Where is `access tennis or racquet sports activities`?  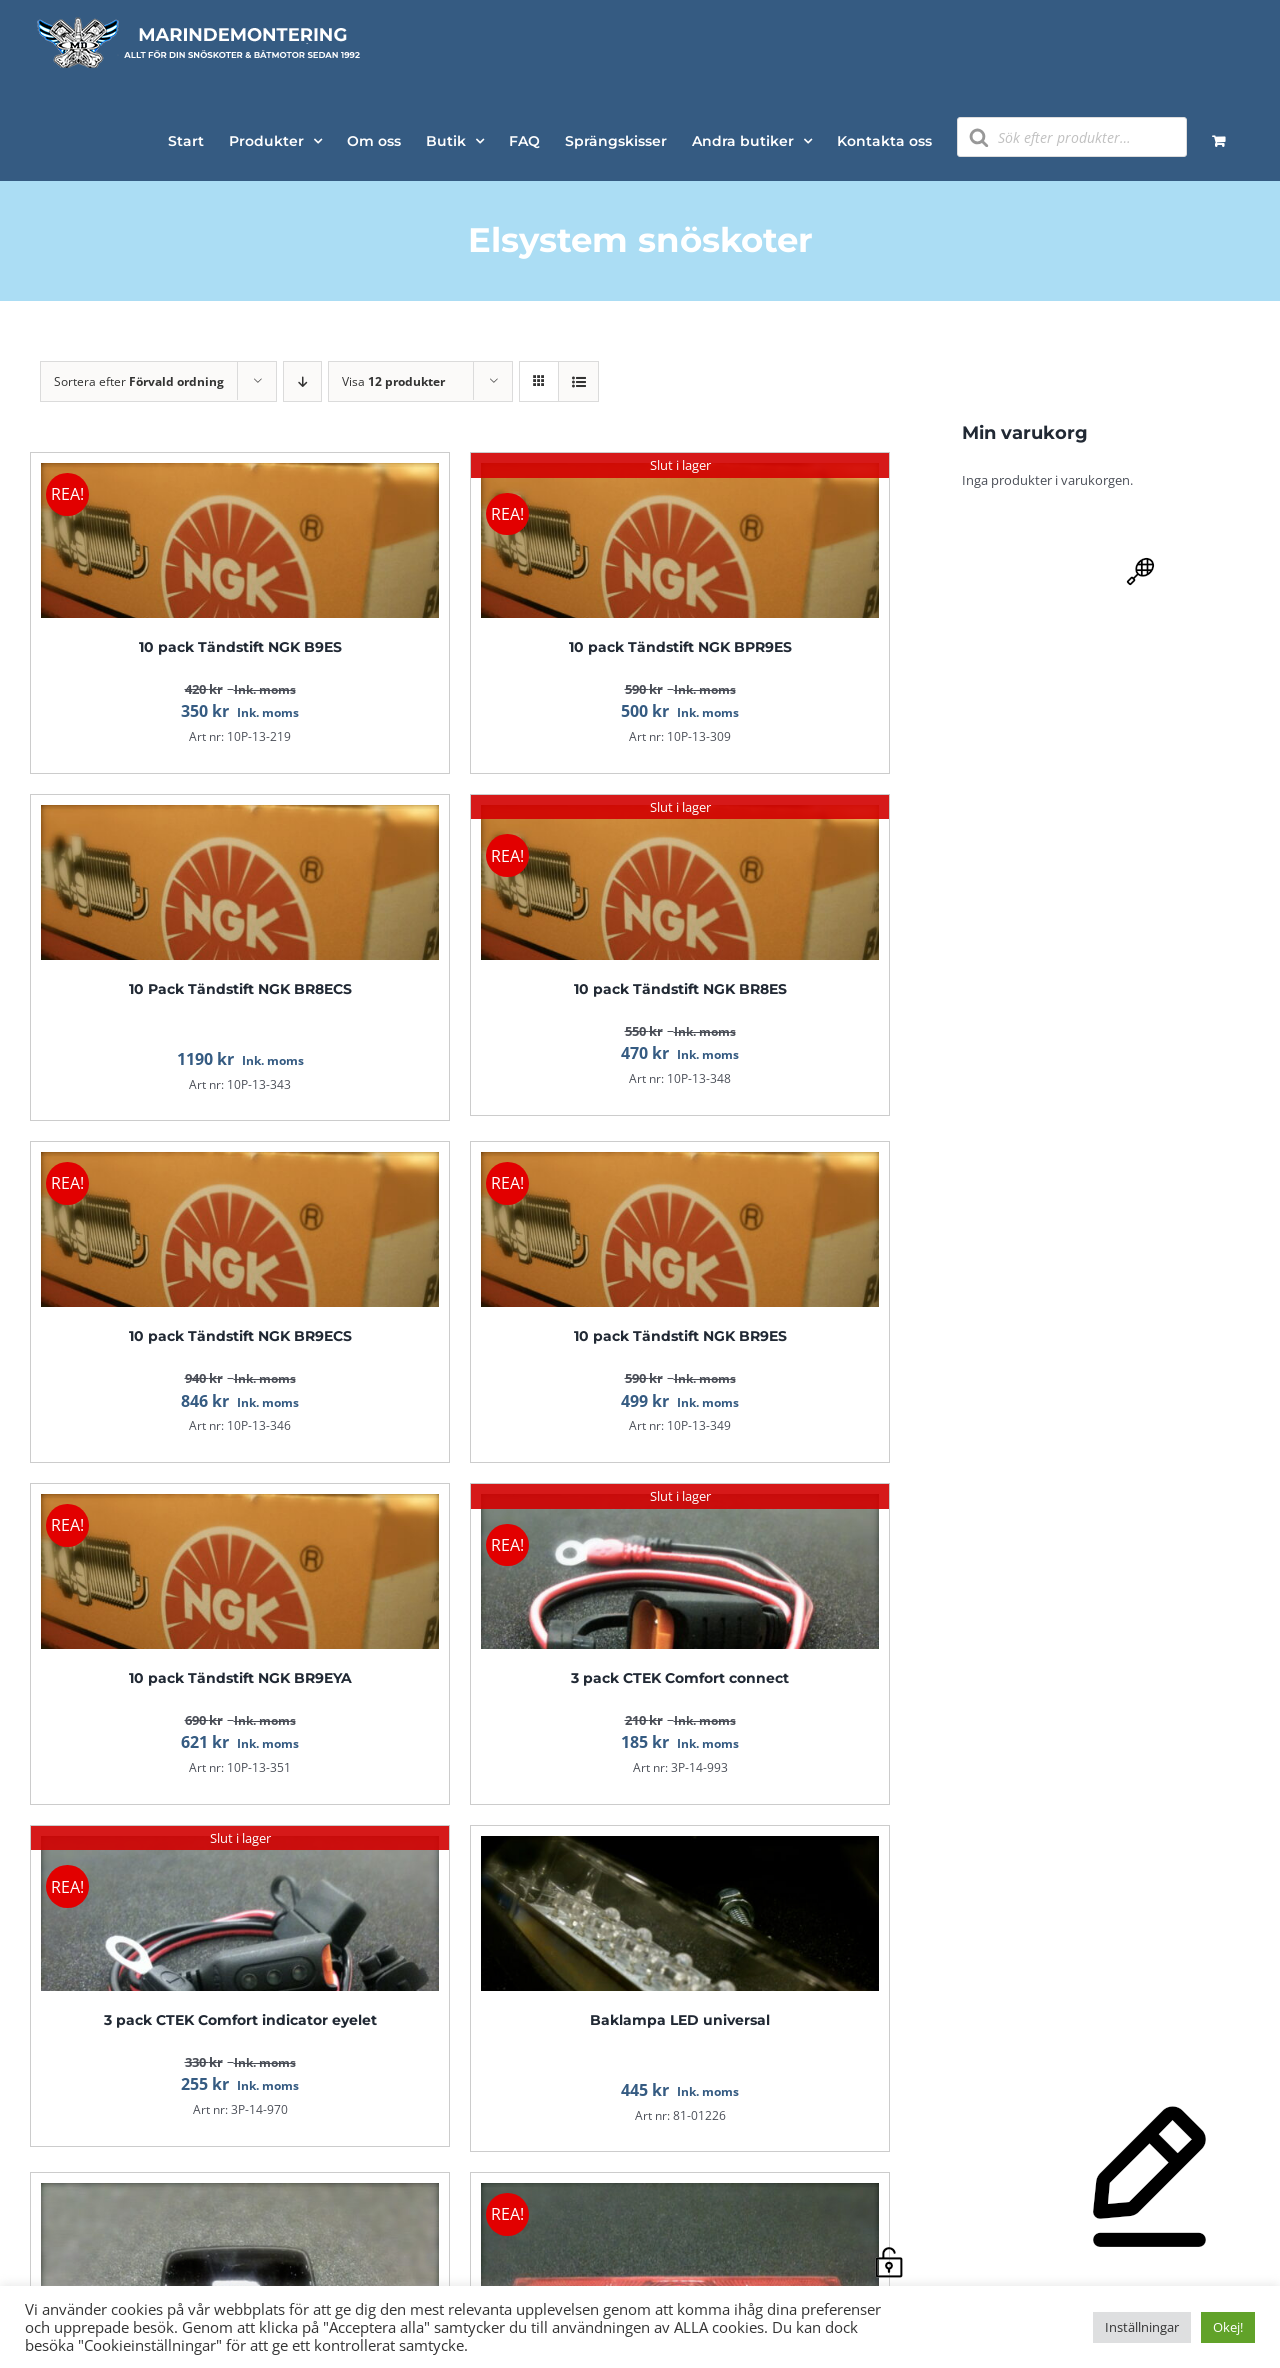 access tennis or racquet sports activities is located at coordinates (1140, 572).